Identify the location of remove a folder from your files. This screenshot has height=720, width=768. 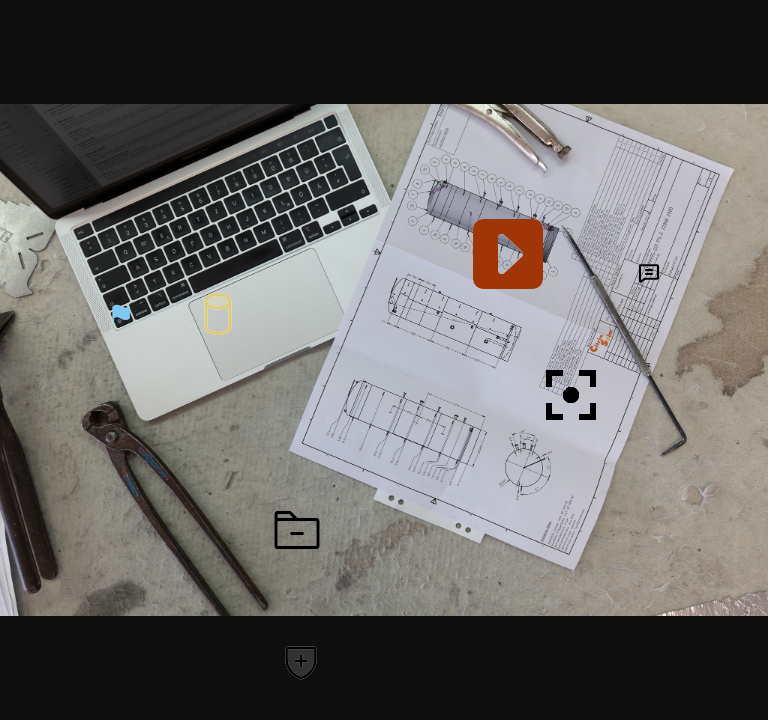
(297, 530).